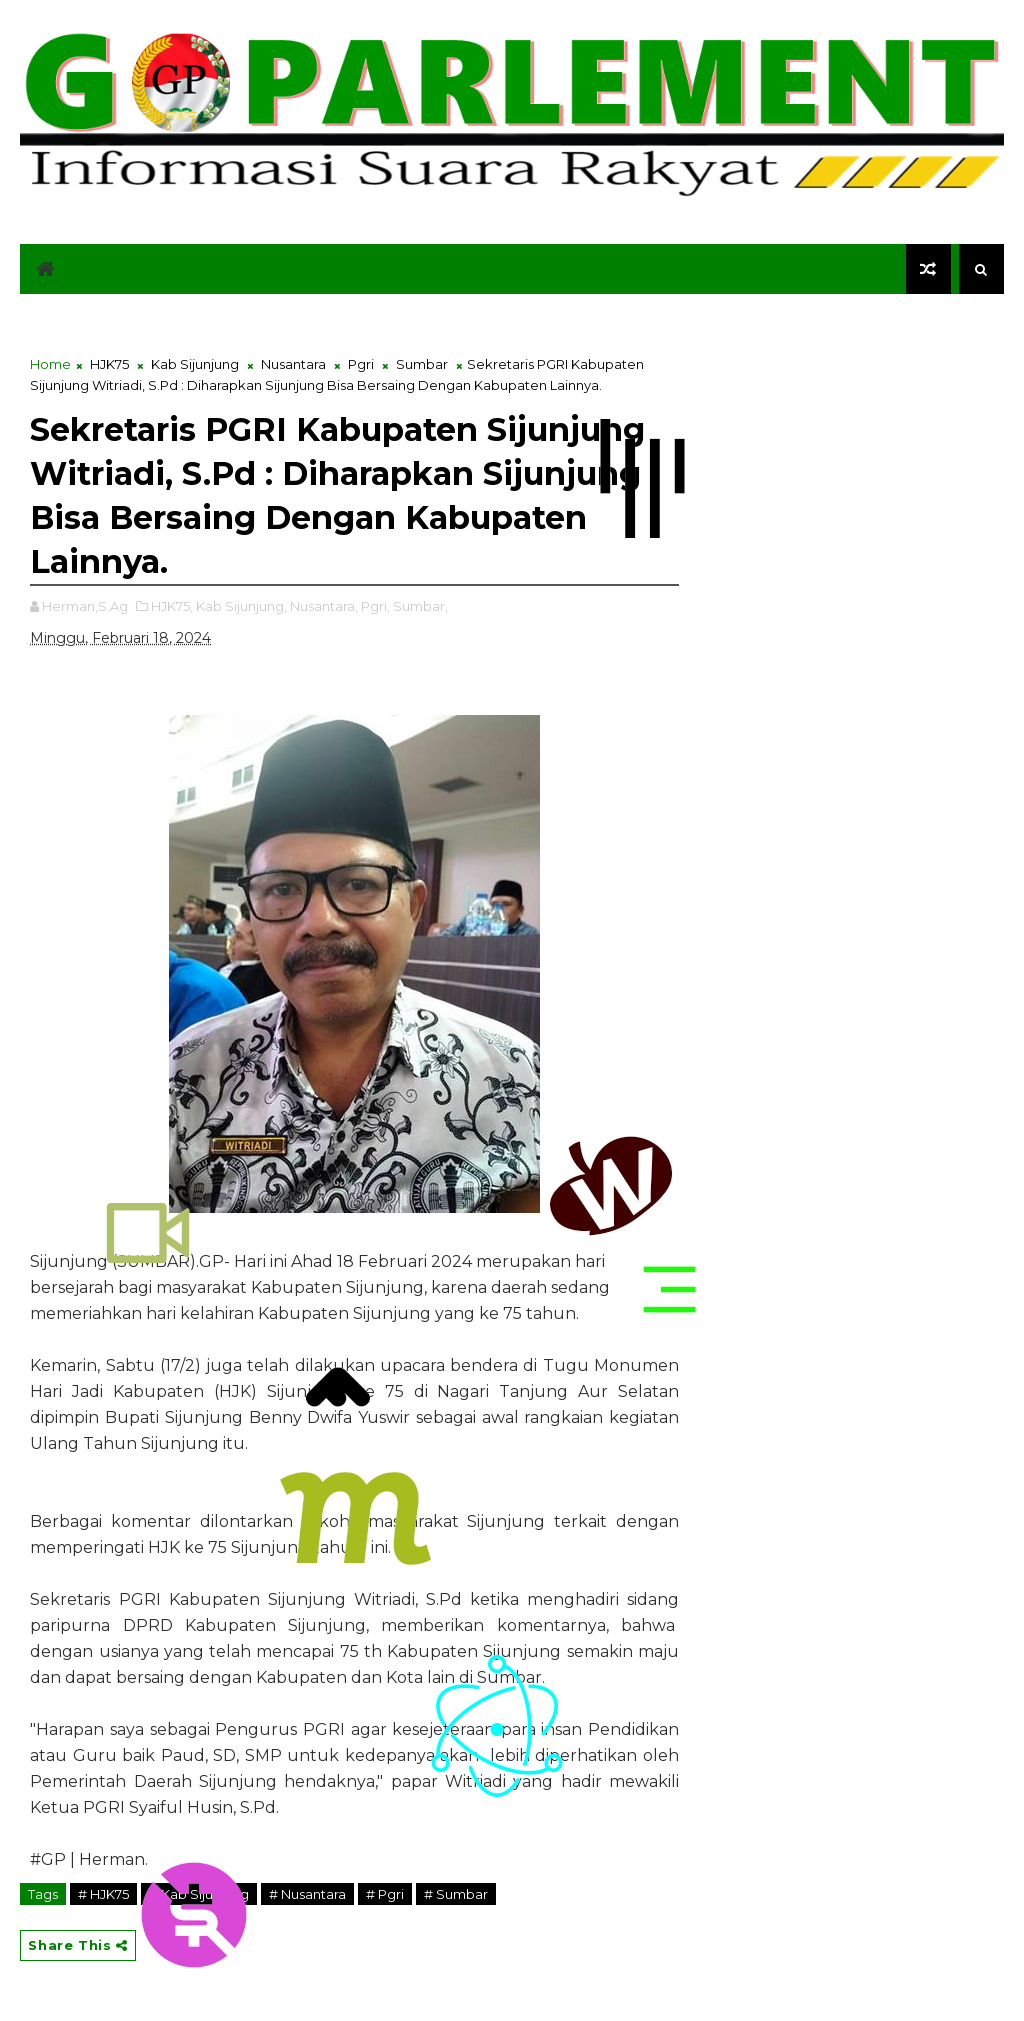 The width and height of the screenshot is (1024, 2021). What do you see at coordinates (148, 1233) in the screenshot?
I see `turn on camera for video call` at bounding box center [148, 1233].